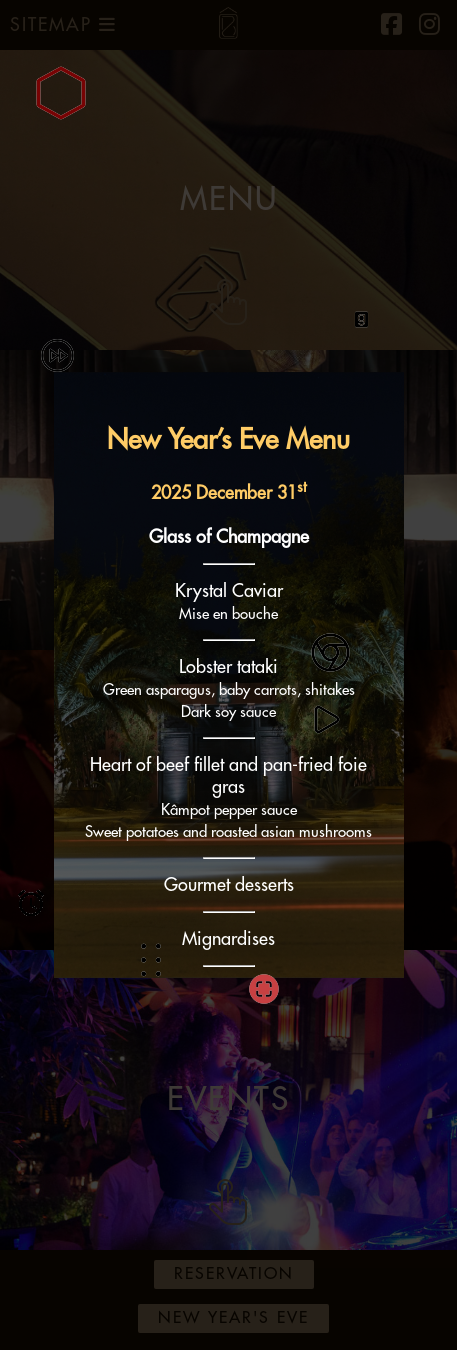  What do you see at coordinates (31, 903) in the screenshot?
I see `view or manage alarms` at bounding box center [31, 903].